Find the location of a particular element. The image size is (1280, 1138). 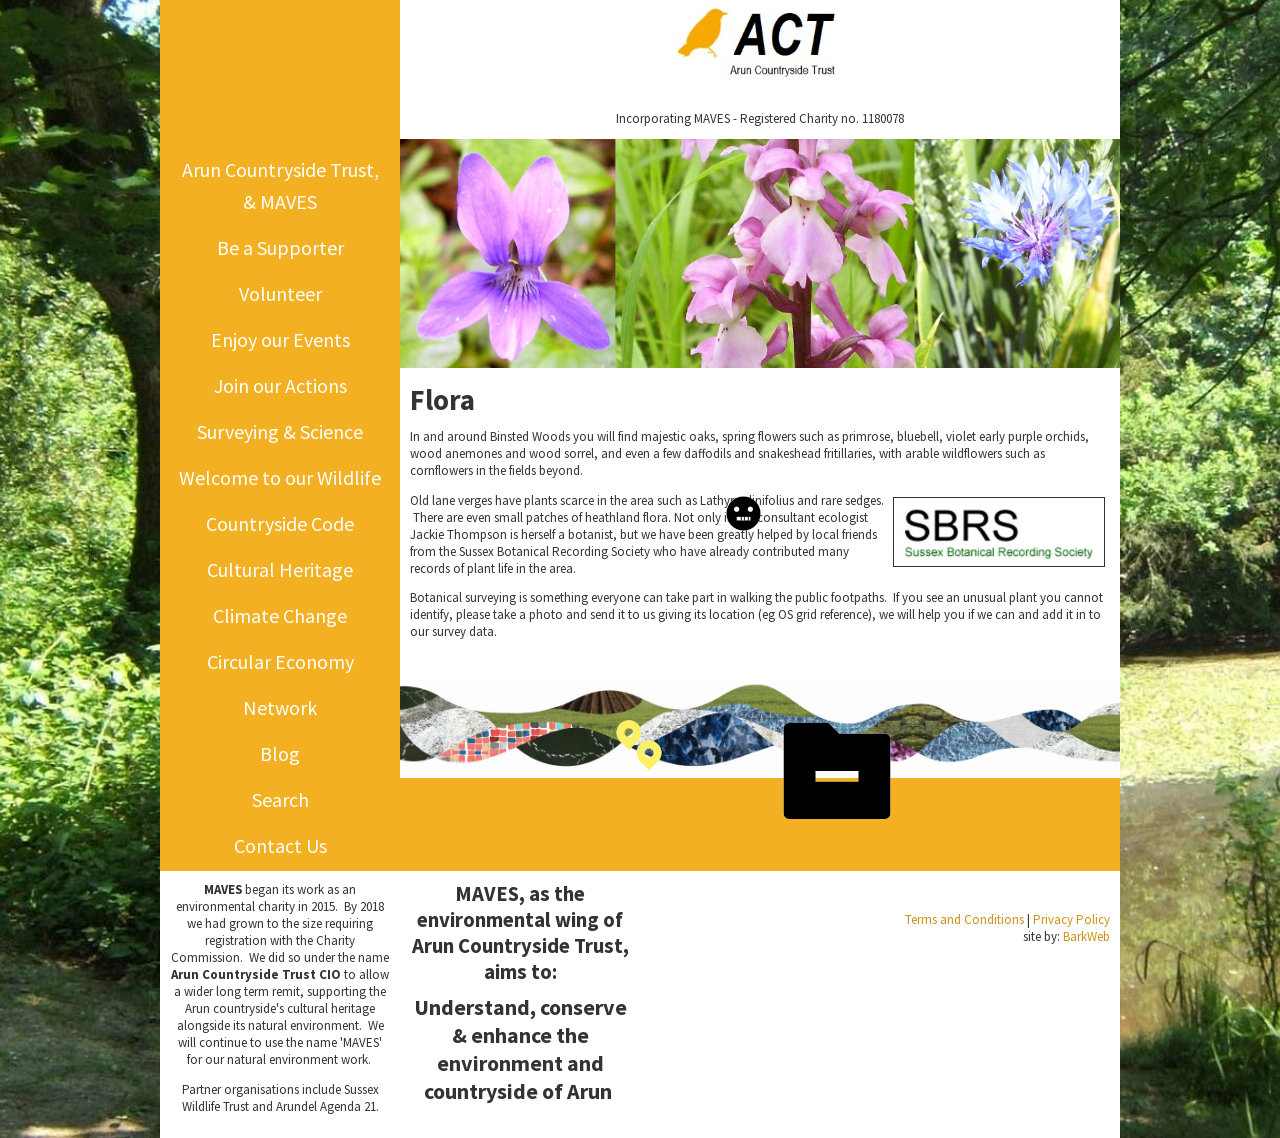

remove a folder is located at coordinates (837, 771).